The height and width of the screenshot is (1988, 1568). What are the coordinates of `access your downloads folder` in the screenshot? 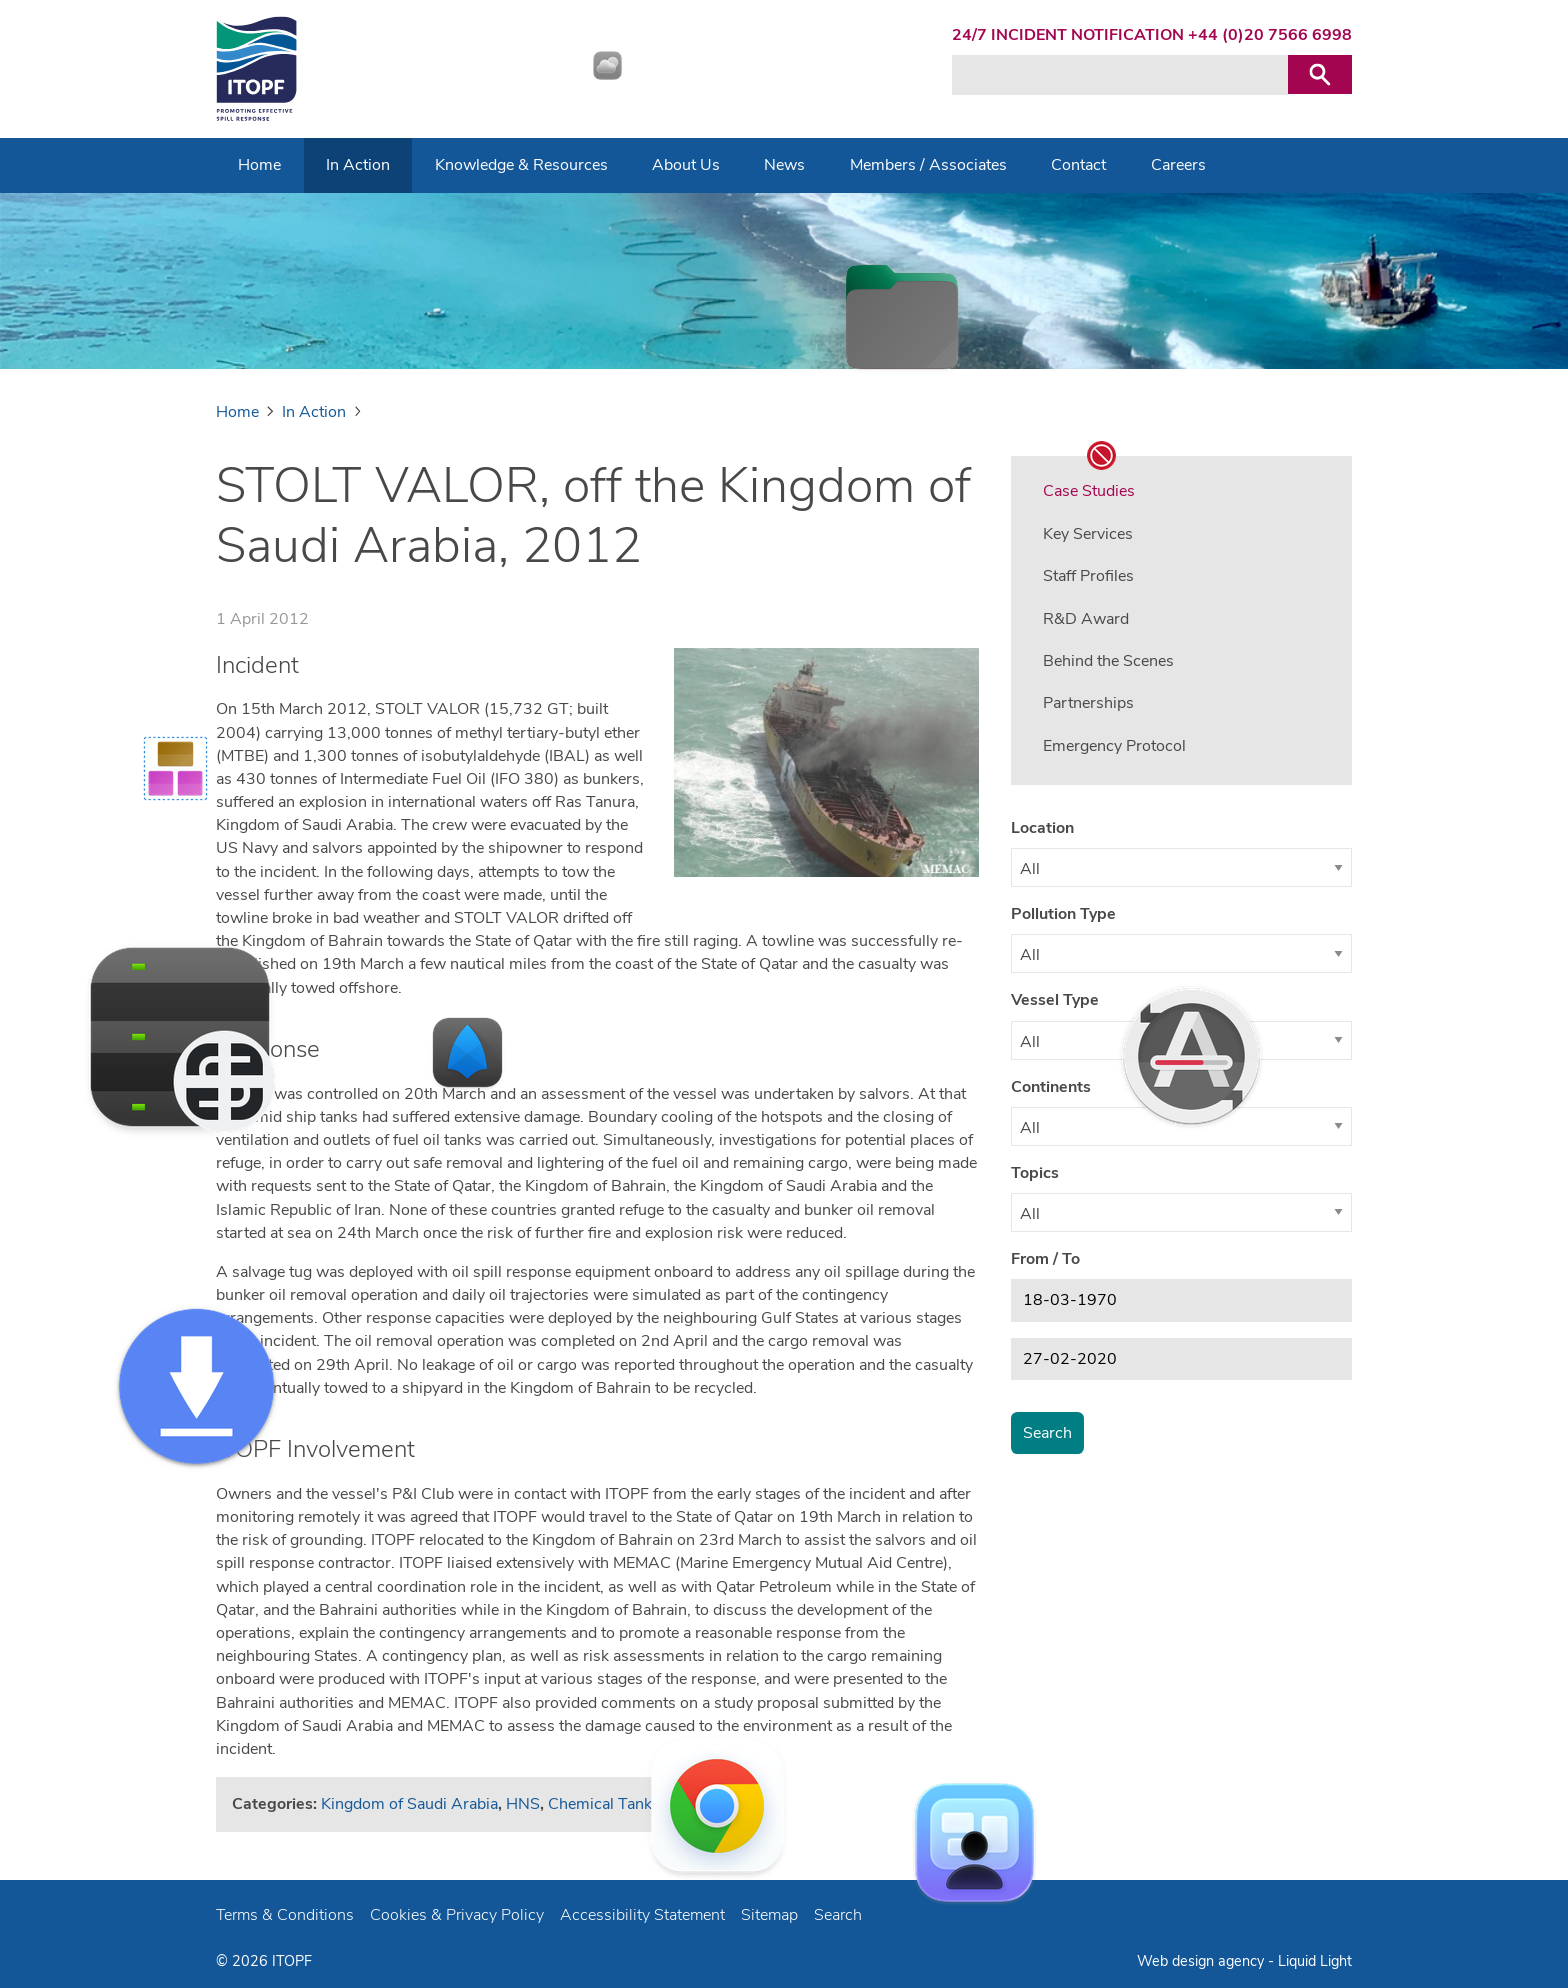 It's located at (196, 1386).